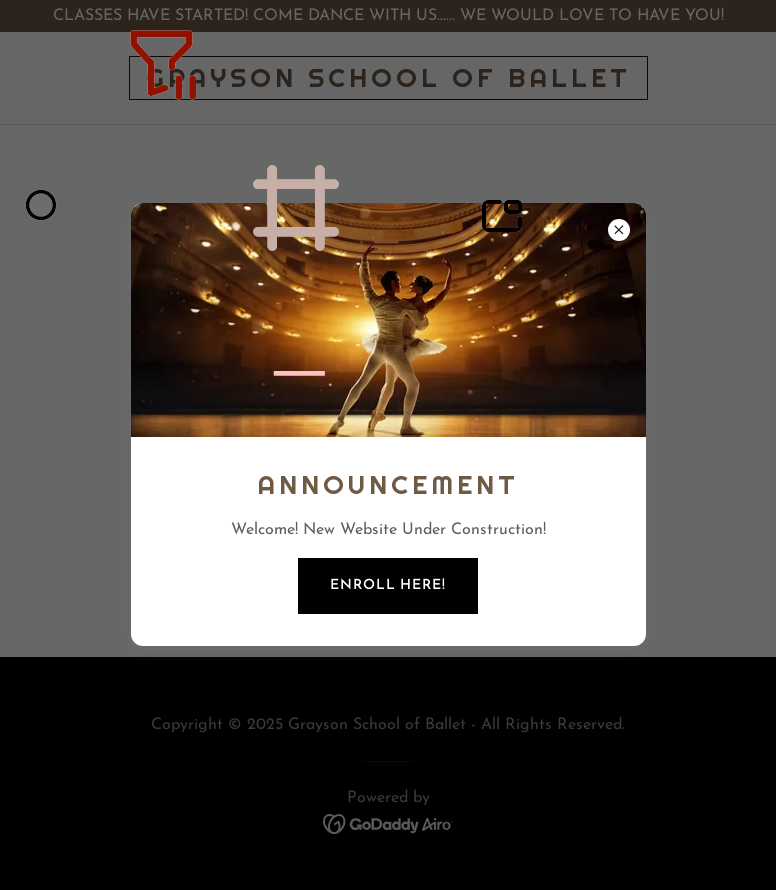 The image size is (776, 890). Describe the element at coordinates (41, 205) in the screenshot. I see `indicates recording is available or ready` at that location.